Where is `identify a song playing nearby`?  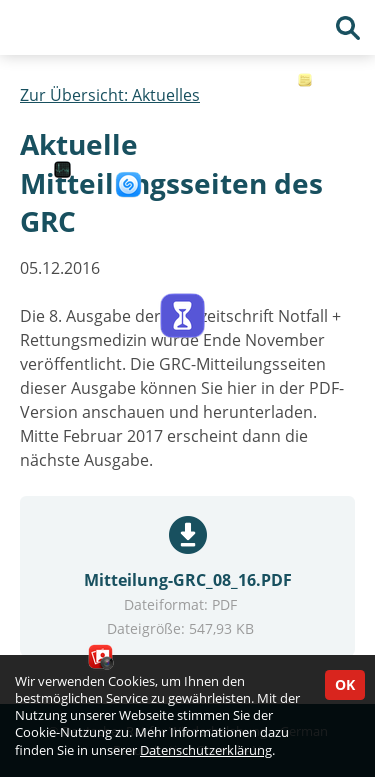
identify a song playing nearby is located at coordinates (128, 184).